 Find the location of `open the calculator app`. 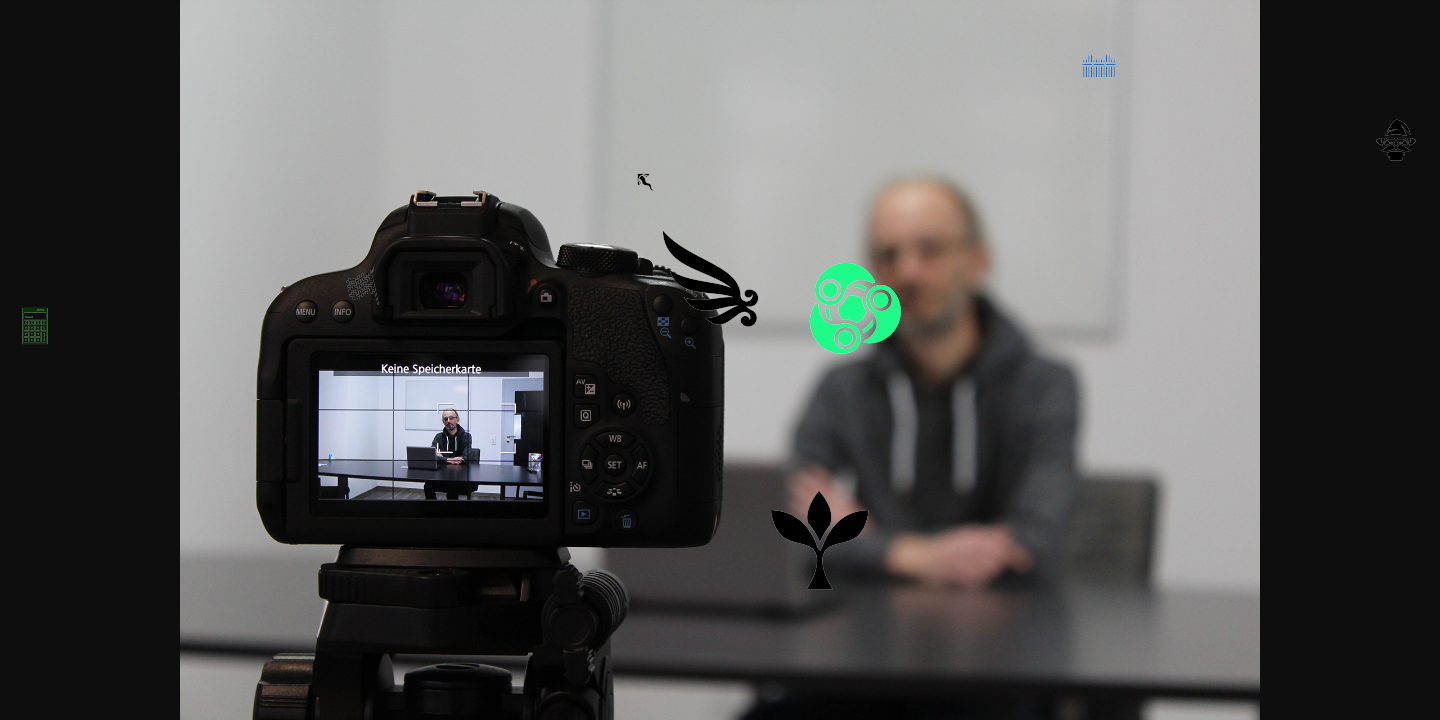

open the calculator app is located at coordinates (35, 326).